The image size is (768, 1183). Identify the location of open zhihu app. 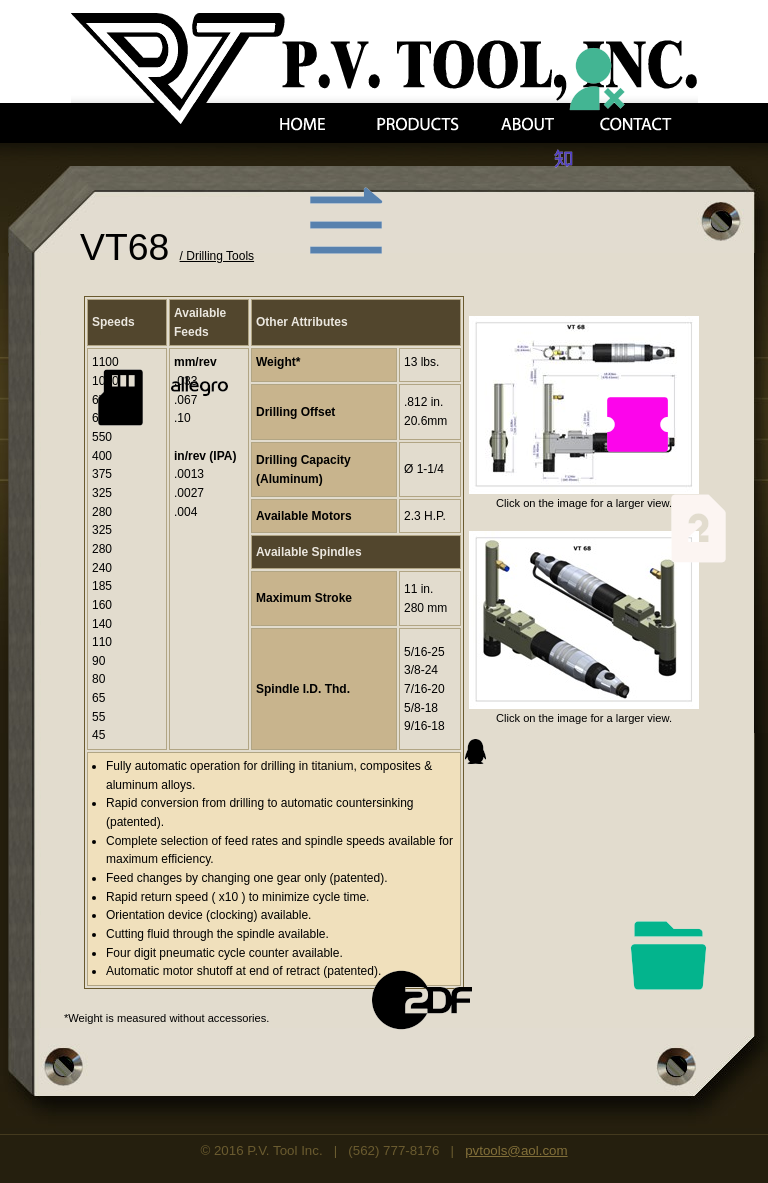
(563, 158).